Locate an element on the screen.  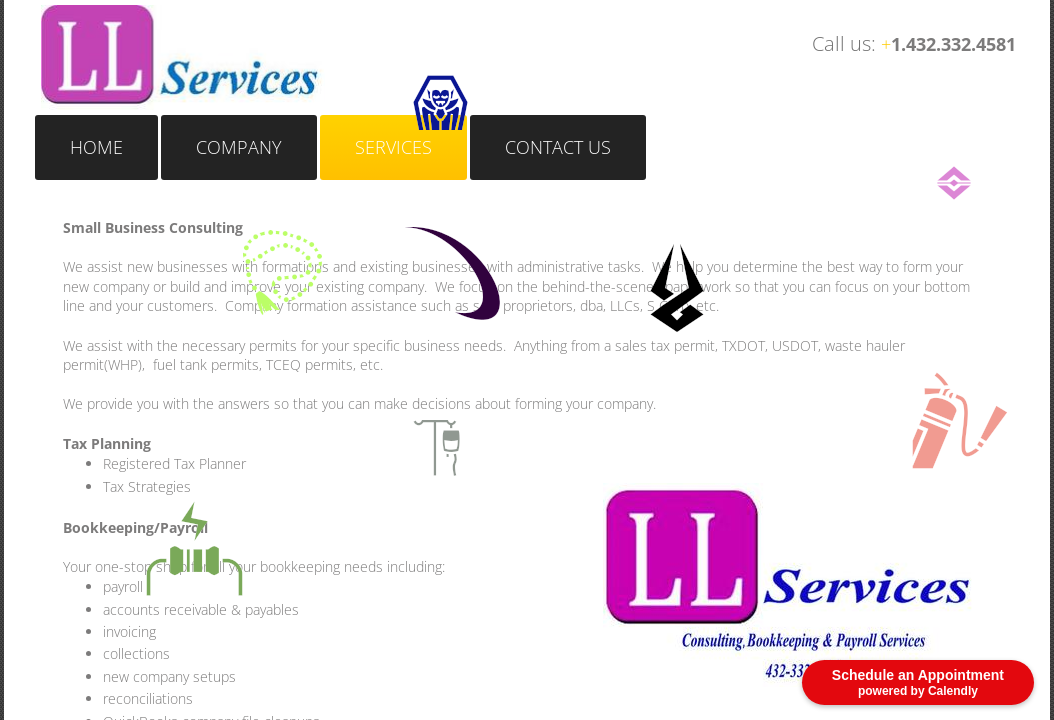
vampire character or enemy type in a game is located at coordinates (440, 102).